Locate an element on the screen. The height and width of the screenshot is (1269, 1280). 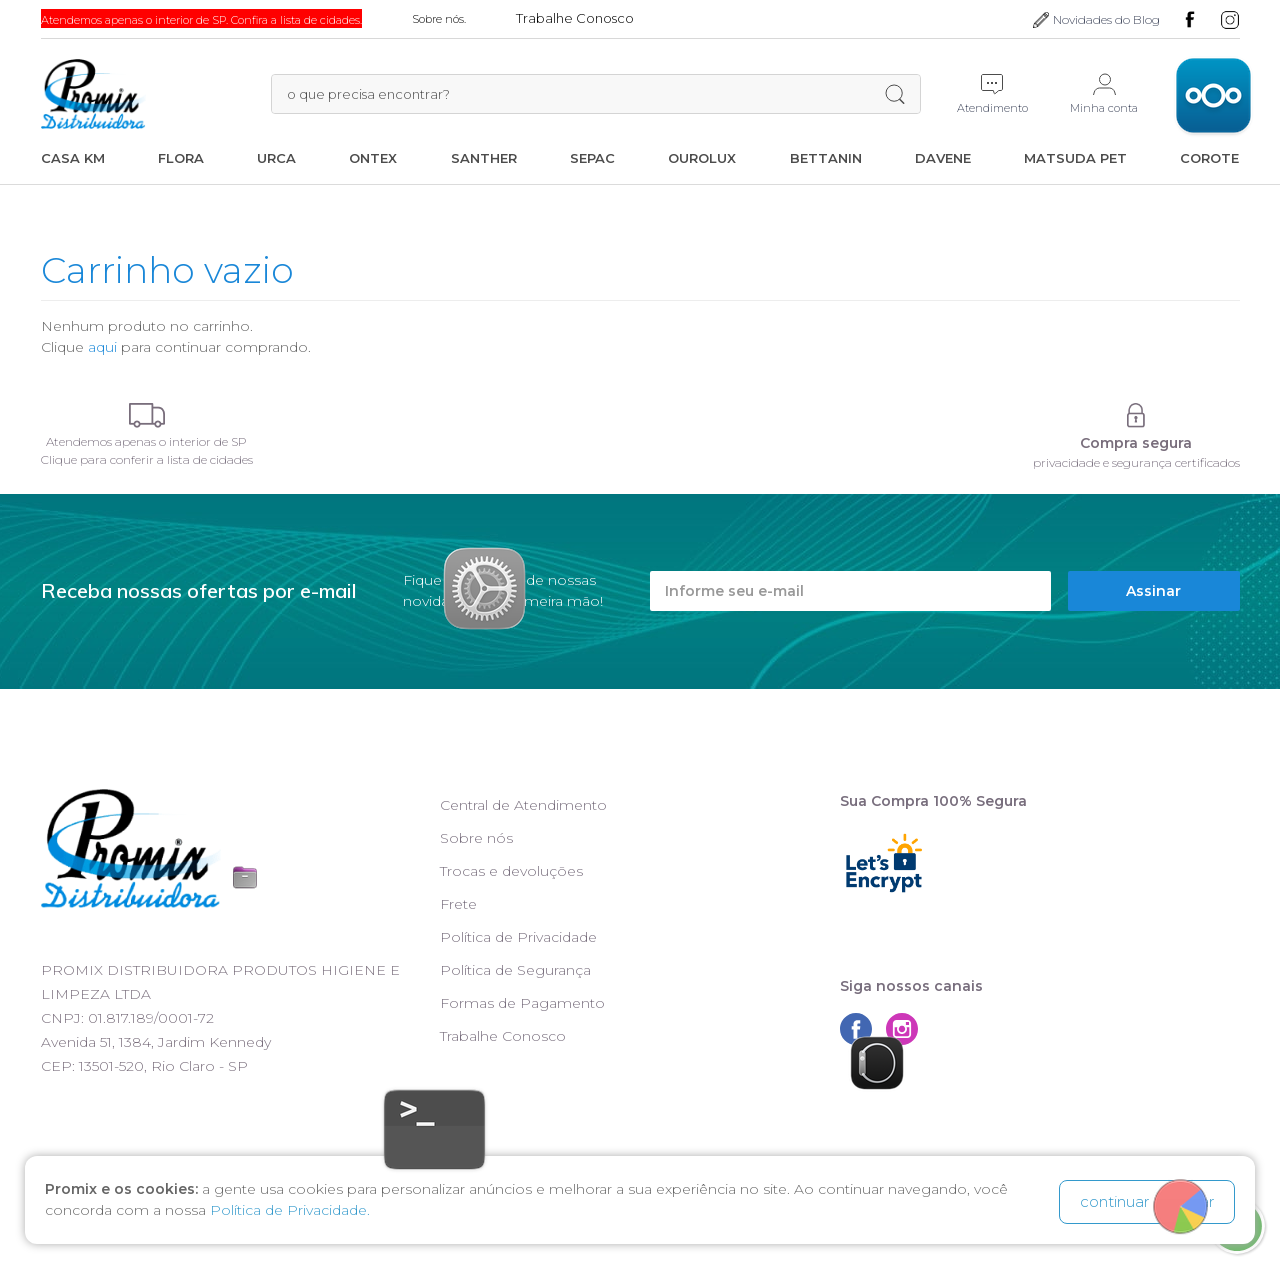
open nextcloud app is located at coordinates (1213, 95).